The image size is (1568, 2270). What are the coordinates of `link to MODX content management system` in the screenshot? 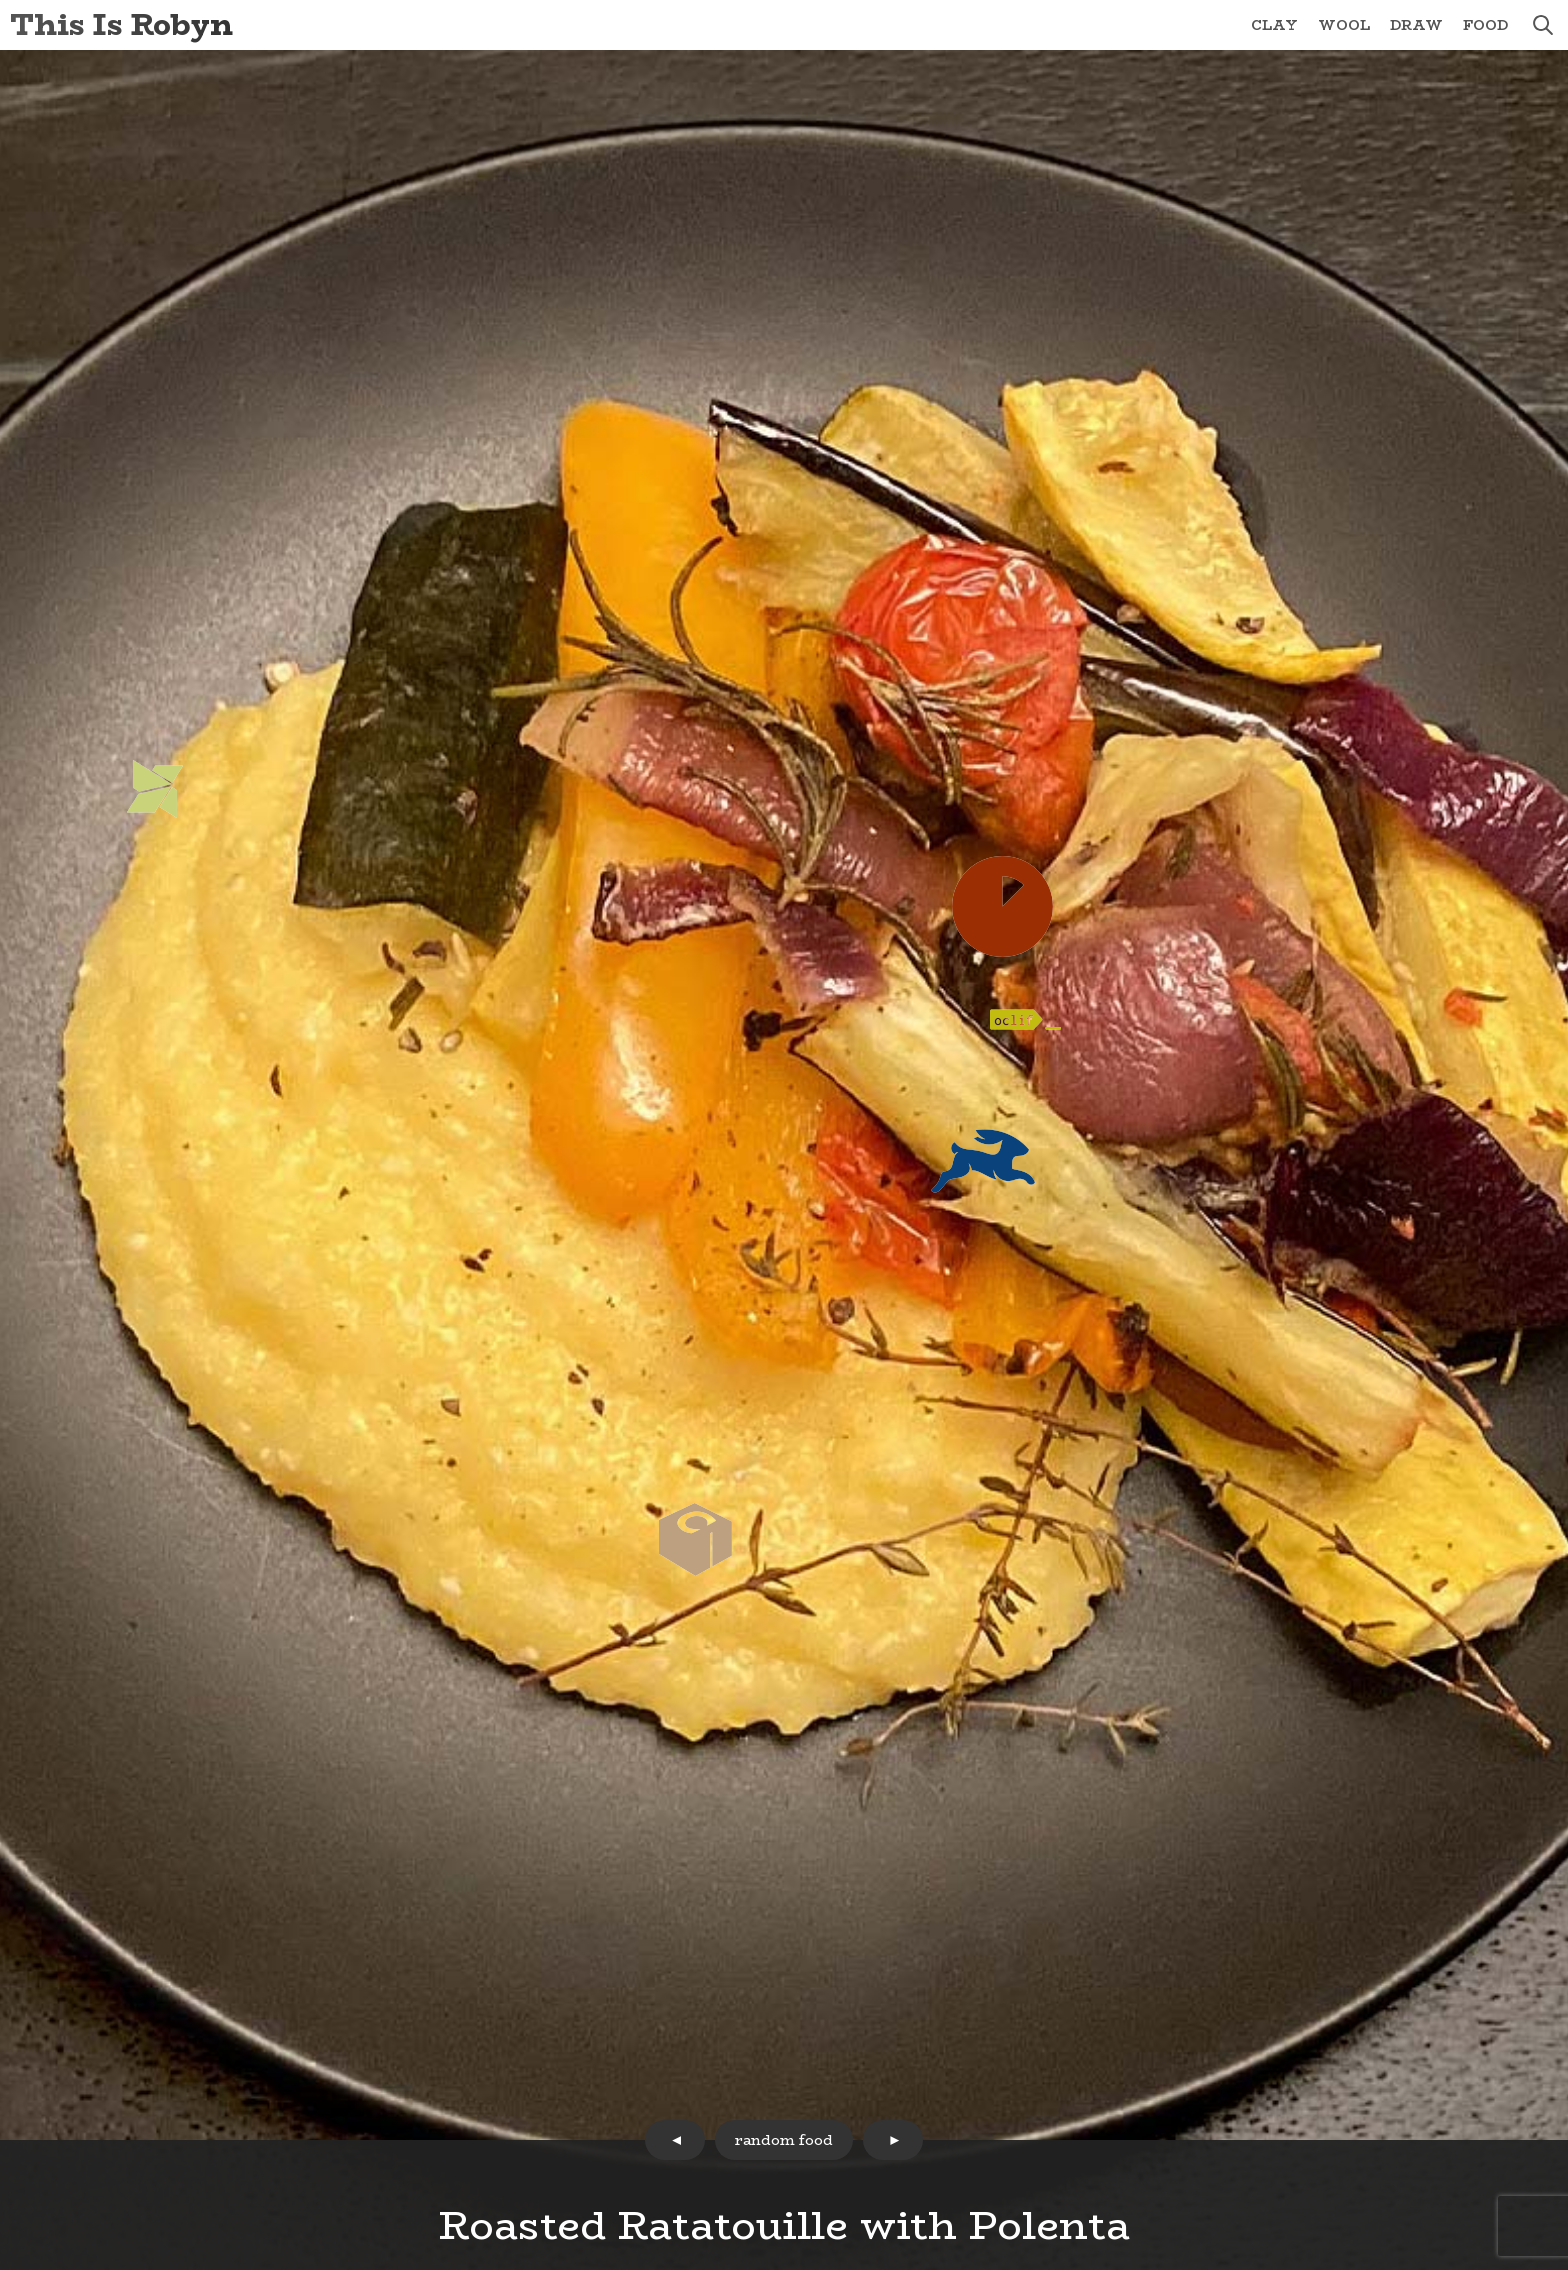 It's located at (155, 789).